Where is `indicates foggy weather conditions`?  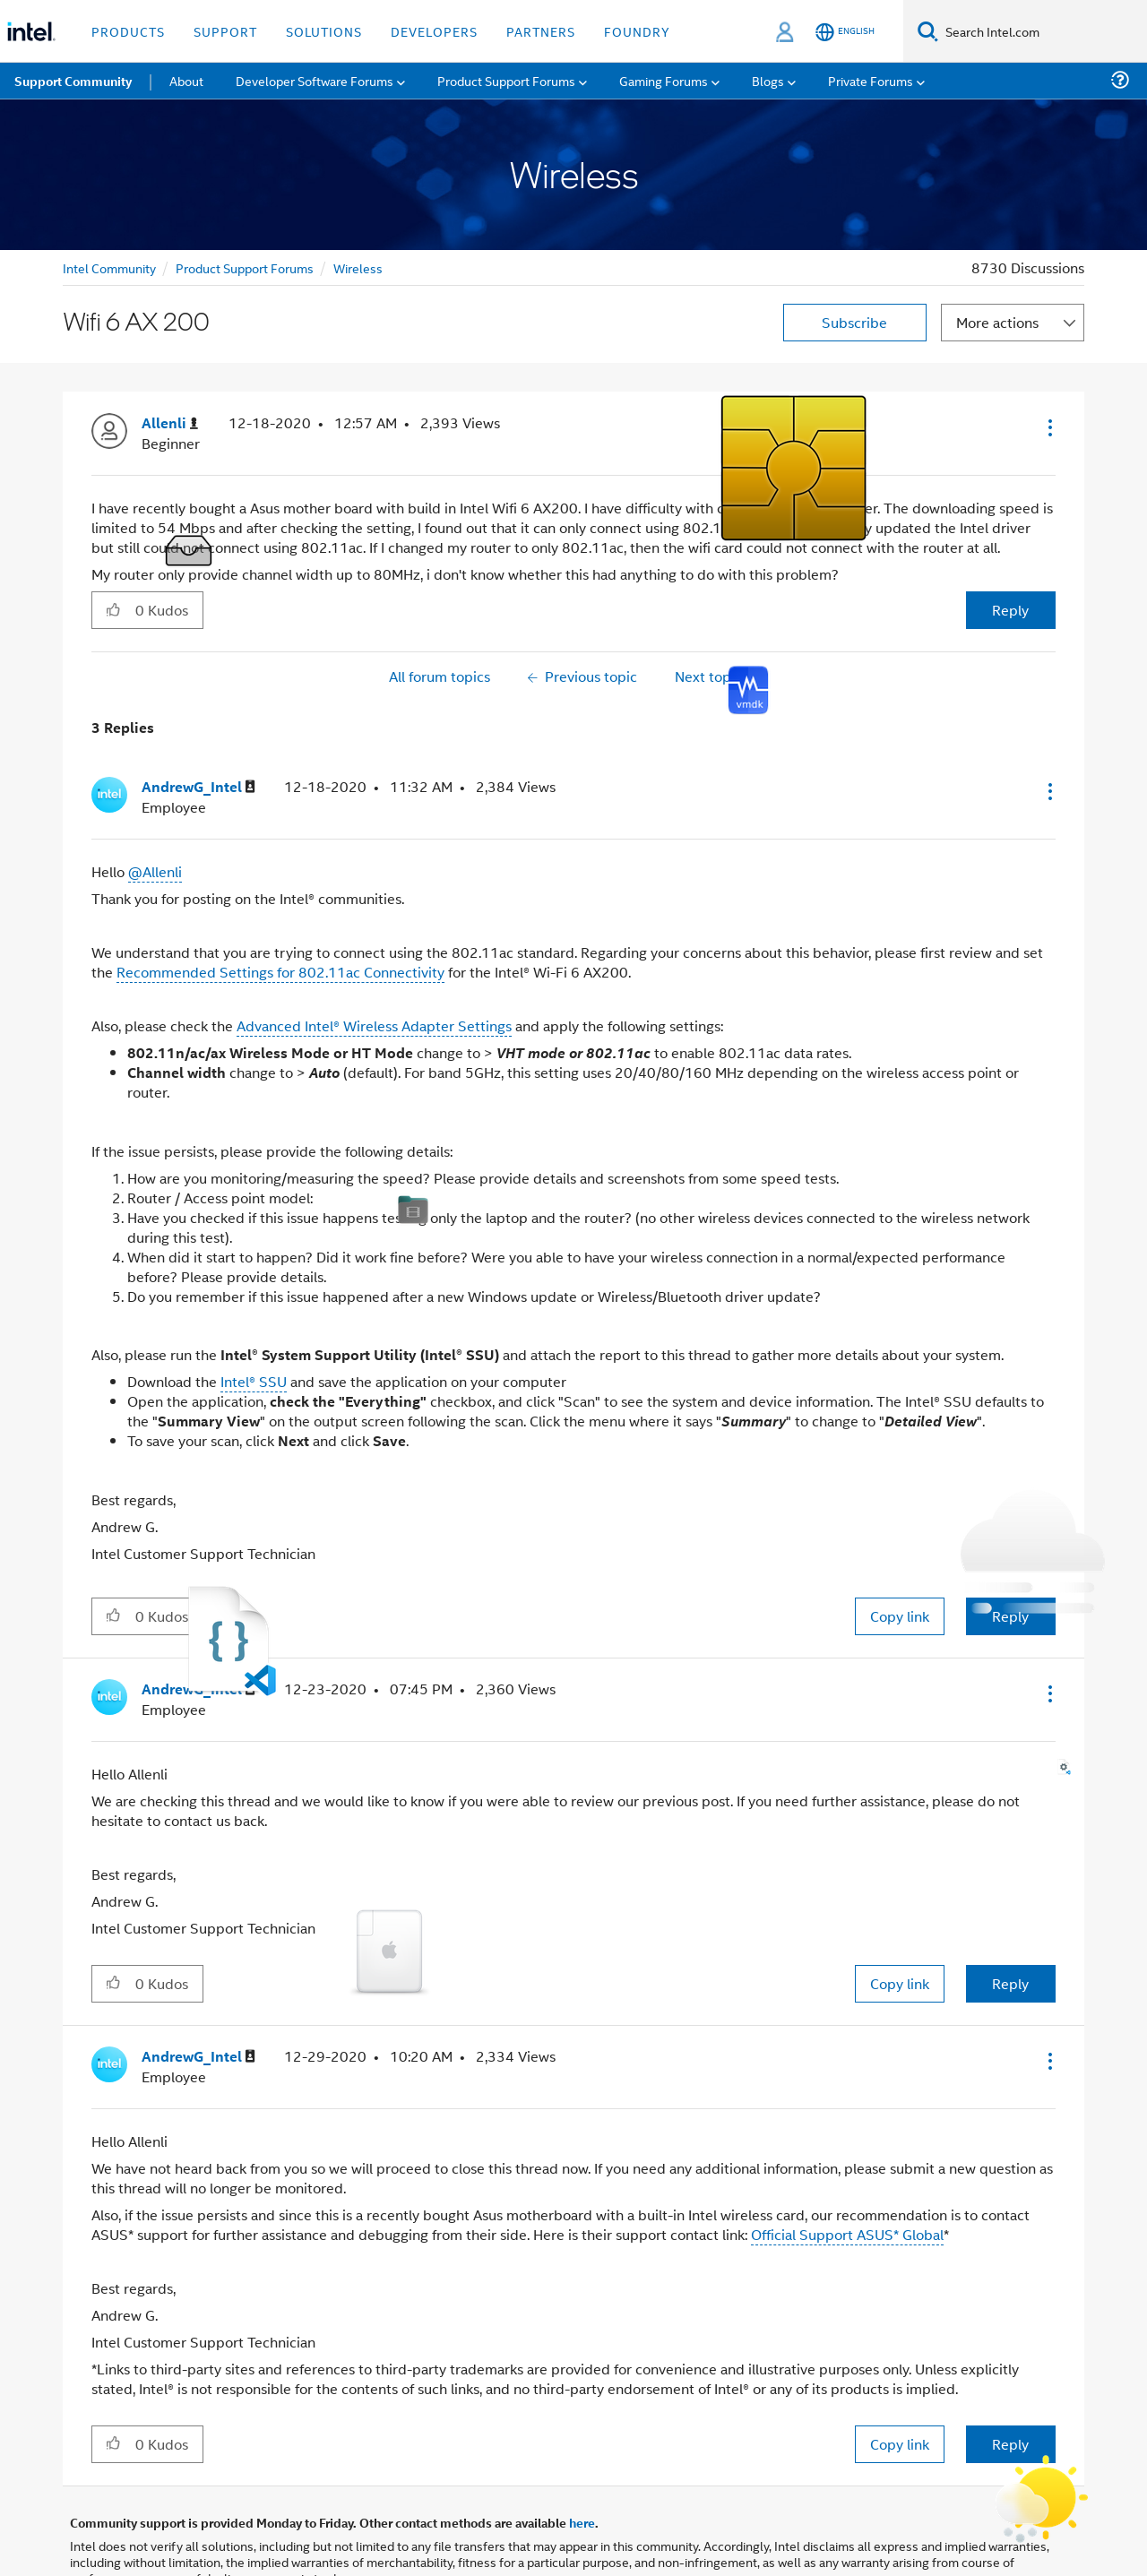 indicates foggy weather conditions is located at coordinates (1032, 1551).